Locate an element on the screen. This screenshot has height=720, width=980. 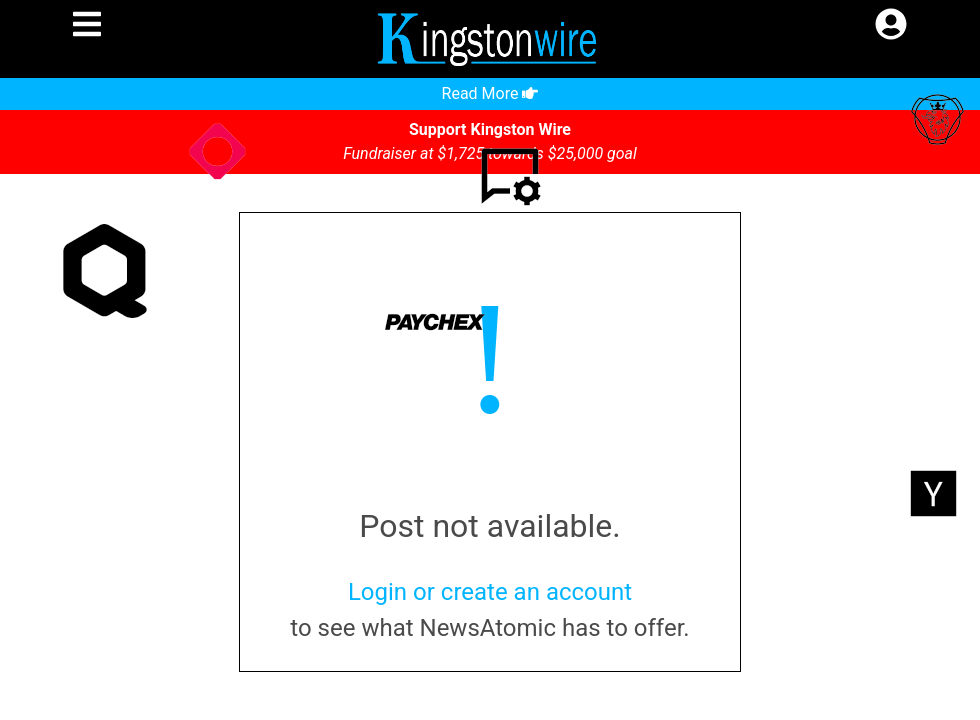
access Paychex payroll services is located at coordinates (435, 322).